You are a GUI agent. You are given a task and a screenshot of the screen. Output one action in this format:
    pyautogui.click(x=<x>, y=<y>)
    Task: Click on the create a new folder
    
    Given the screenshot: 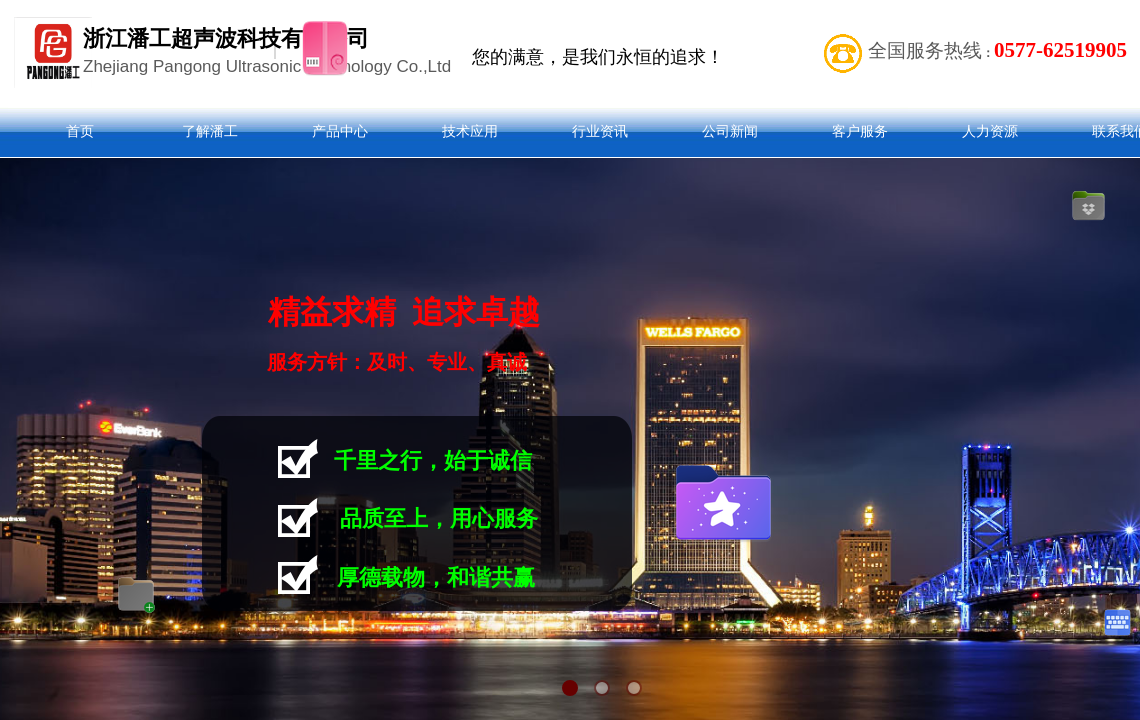 What is the action you would take?
    pyautogui.click(x=136, y=594)
    